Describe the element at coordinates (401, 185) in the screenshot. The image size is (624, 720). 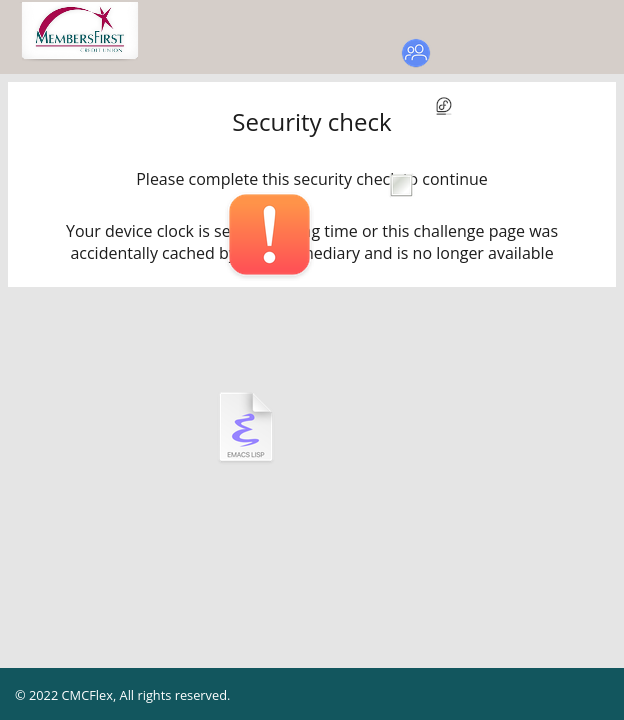
I see `stop media playback` at that location.